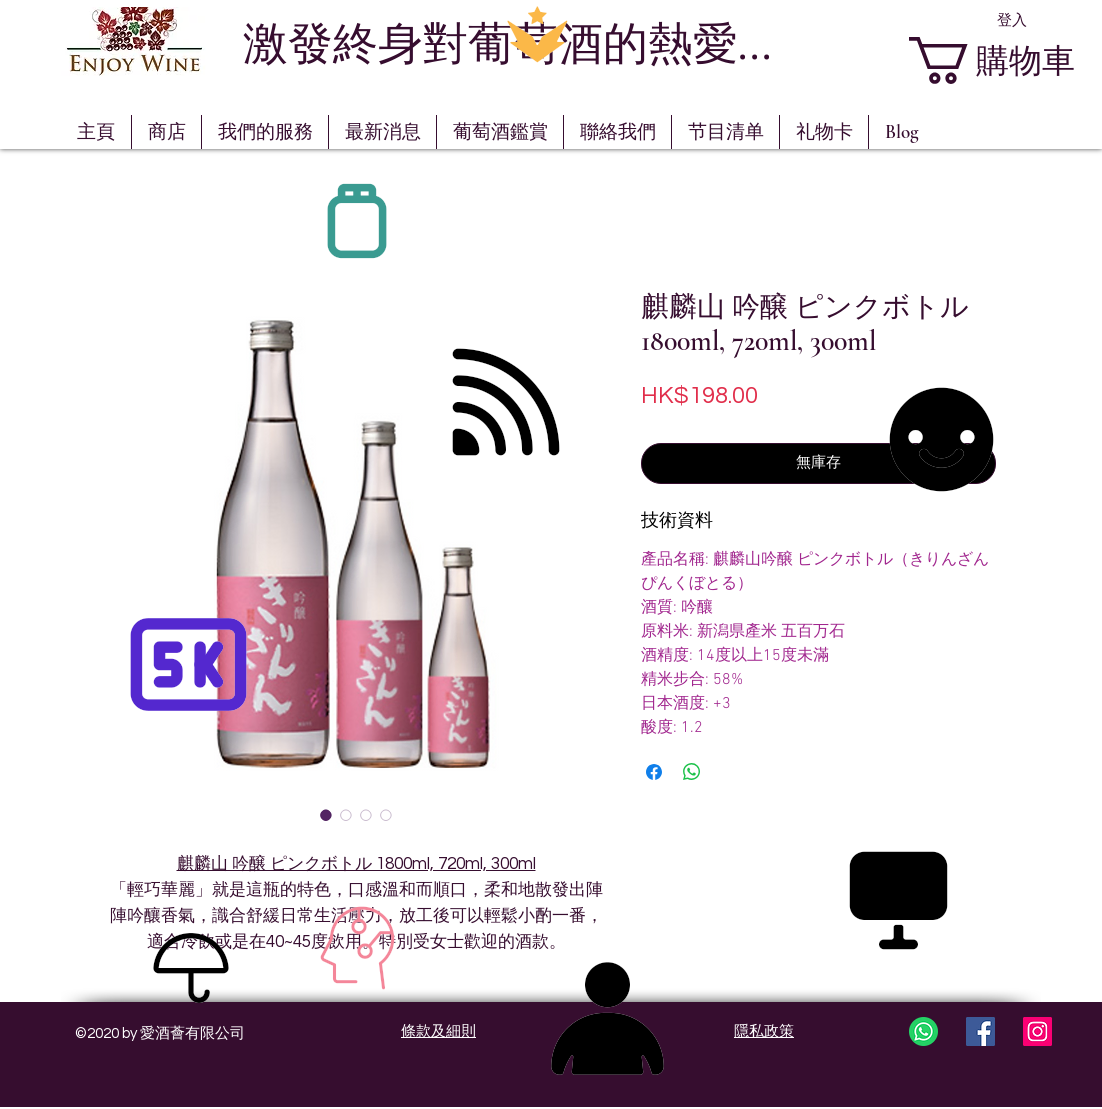 The height and width of the screenshot is (1109, 1102). I want to click on discord hypesquad events badge, so click(537, 34).